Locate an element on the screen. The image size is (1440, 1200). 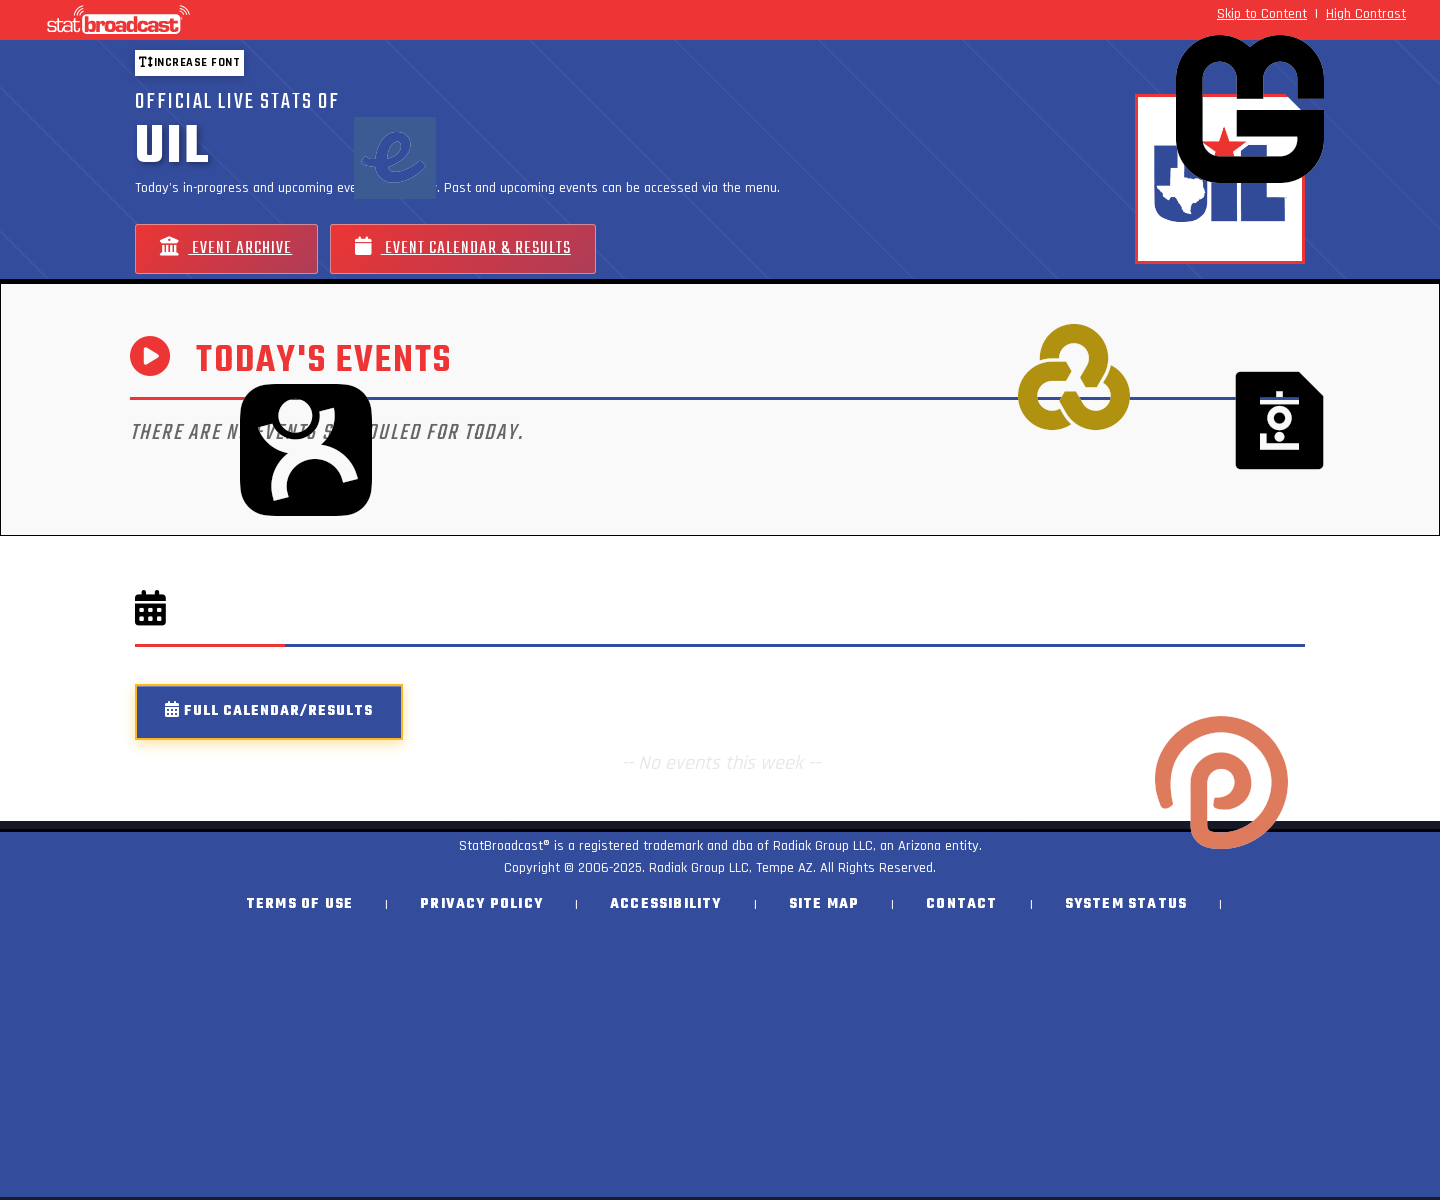
open a Hangul Word Processor (.hwp) document is located at coordinates (1279, 420).